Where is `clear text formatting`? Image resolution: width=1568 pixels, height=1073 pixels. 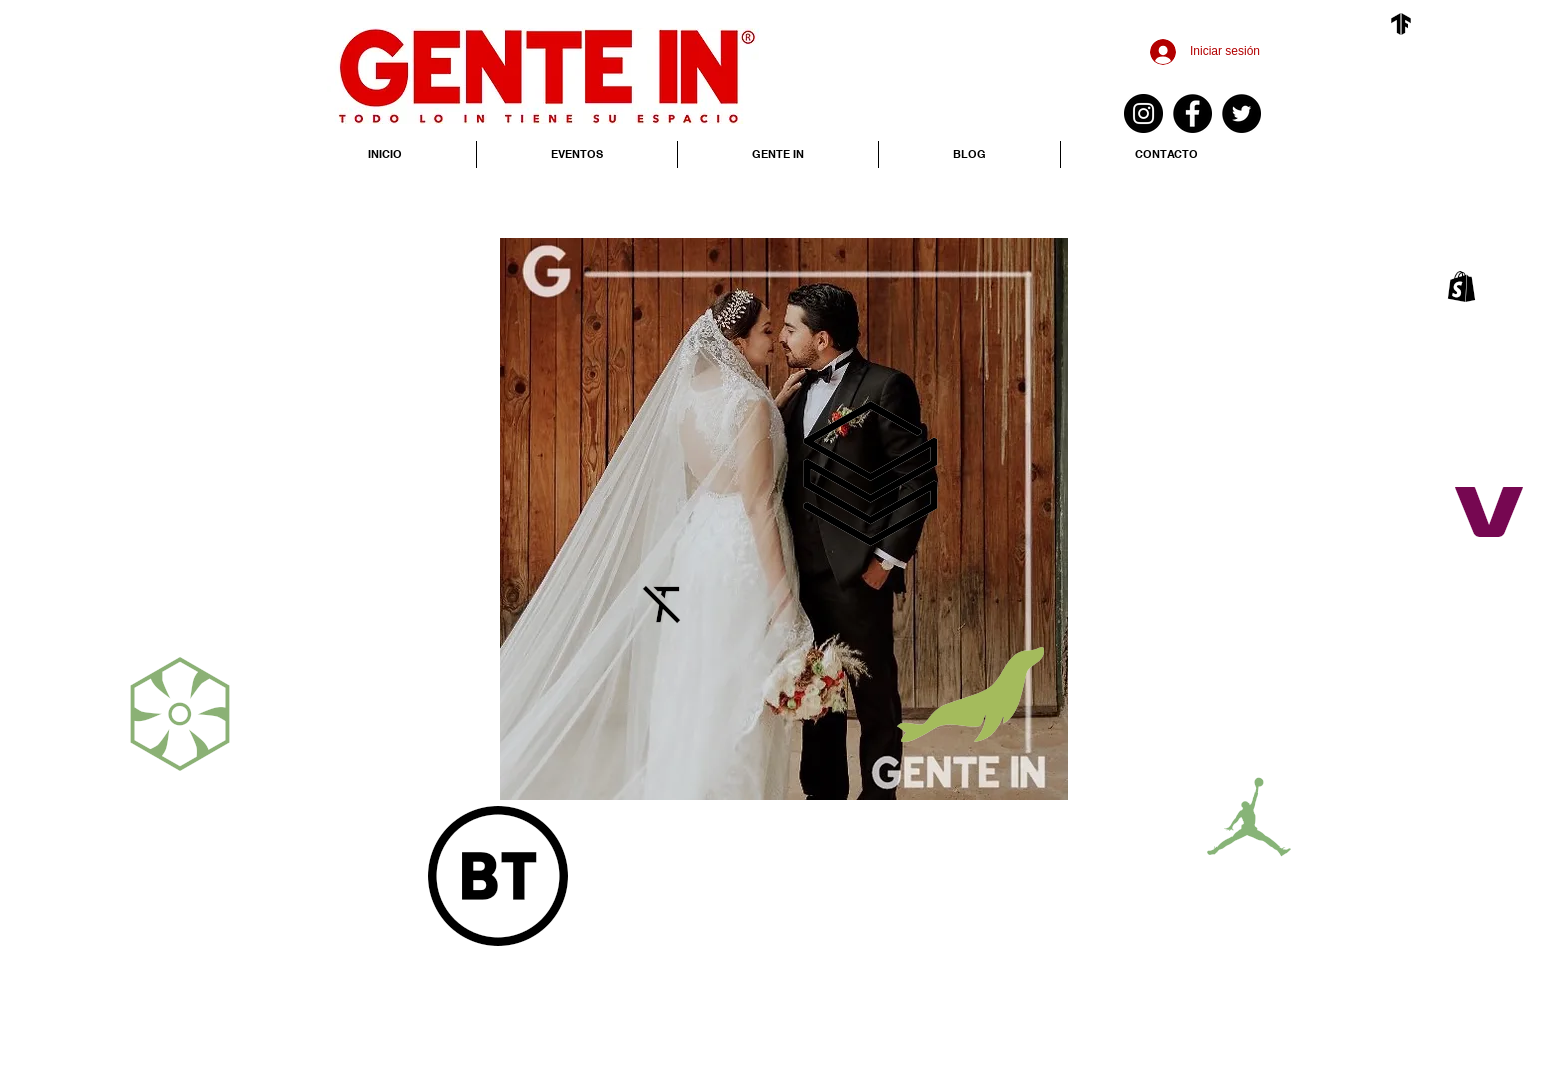 clear text formatting is located at coordinates (661, 604).